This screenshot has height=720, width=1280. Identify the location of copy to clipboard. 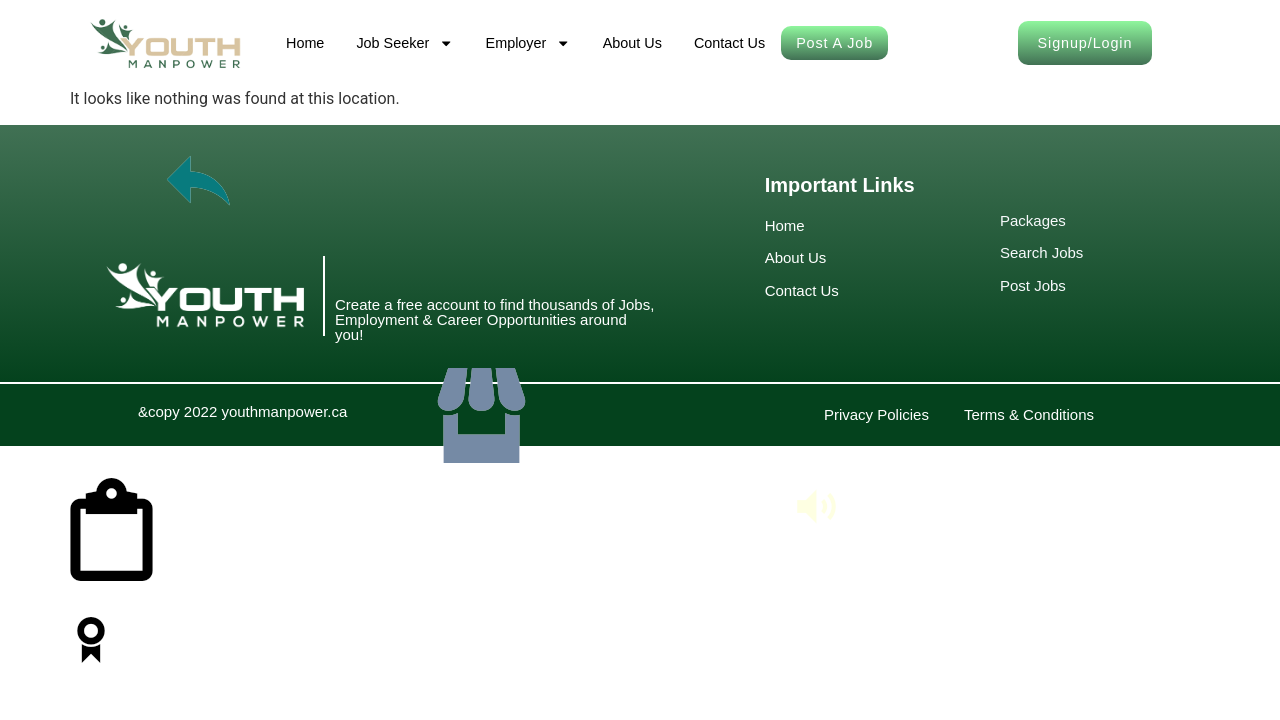
(111, 529).